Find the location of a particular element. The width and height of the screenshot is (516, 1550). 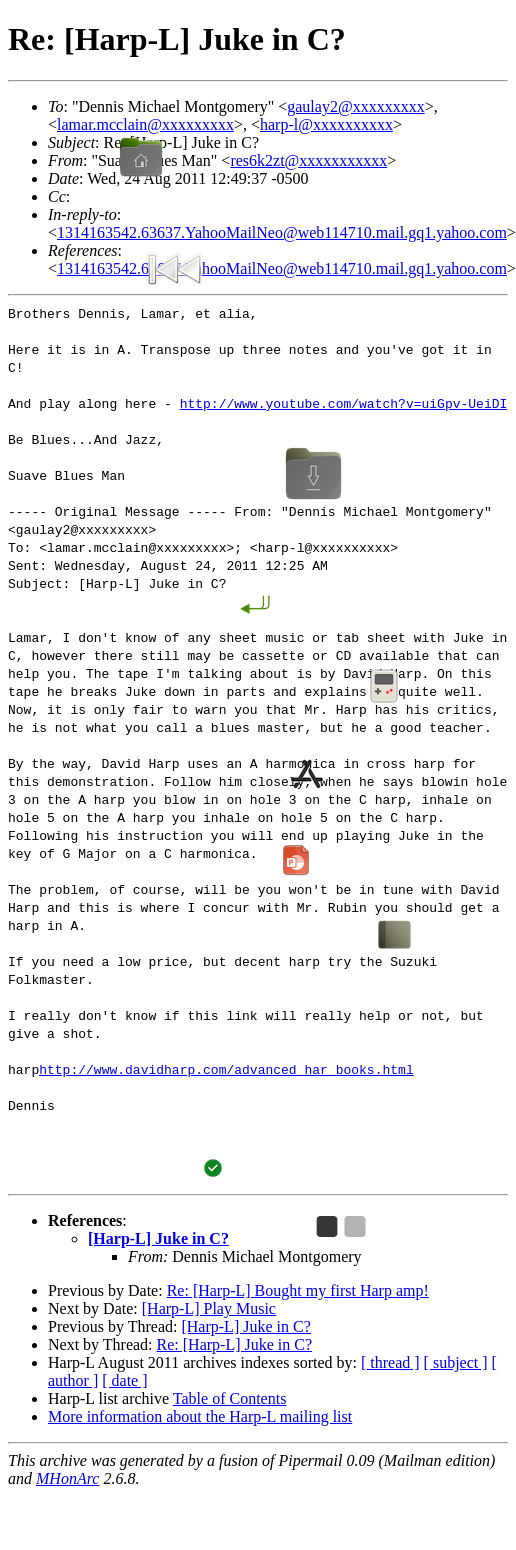

view task list or to-do items is located at coordinates (341, 1230).